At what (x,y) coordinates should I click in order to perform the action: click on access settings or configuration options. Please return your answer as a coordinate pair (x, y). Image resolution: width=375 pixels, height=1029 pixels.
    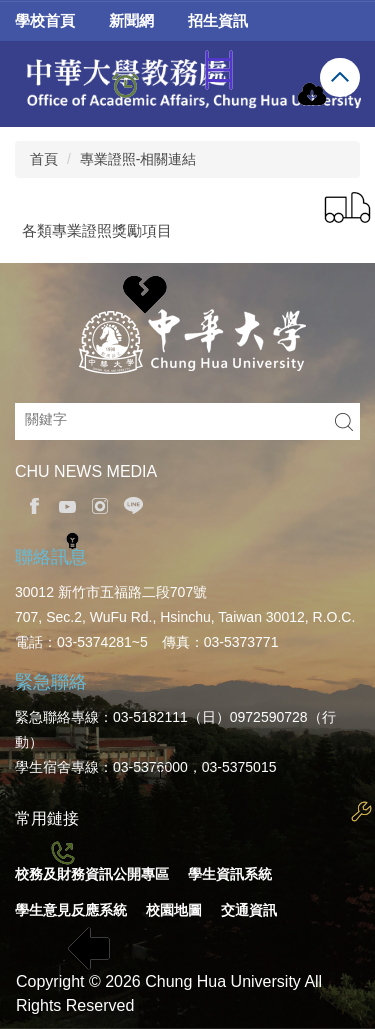
    Looking at the image, I should click on (361, 811).